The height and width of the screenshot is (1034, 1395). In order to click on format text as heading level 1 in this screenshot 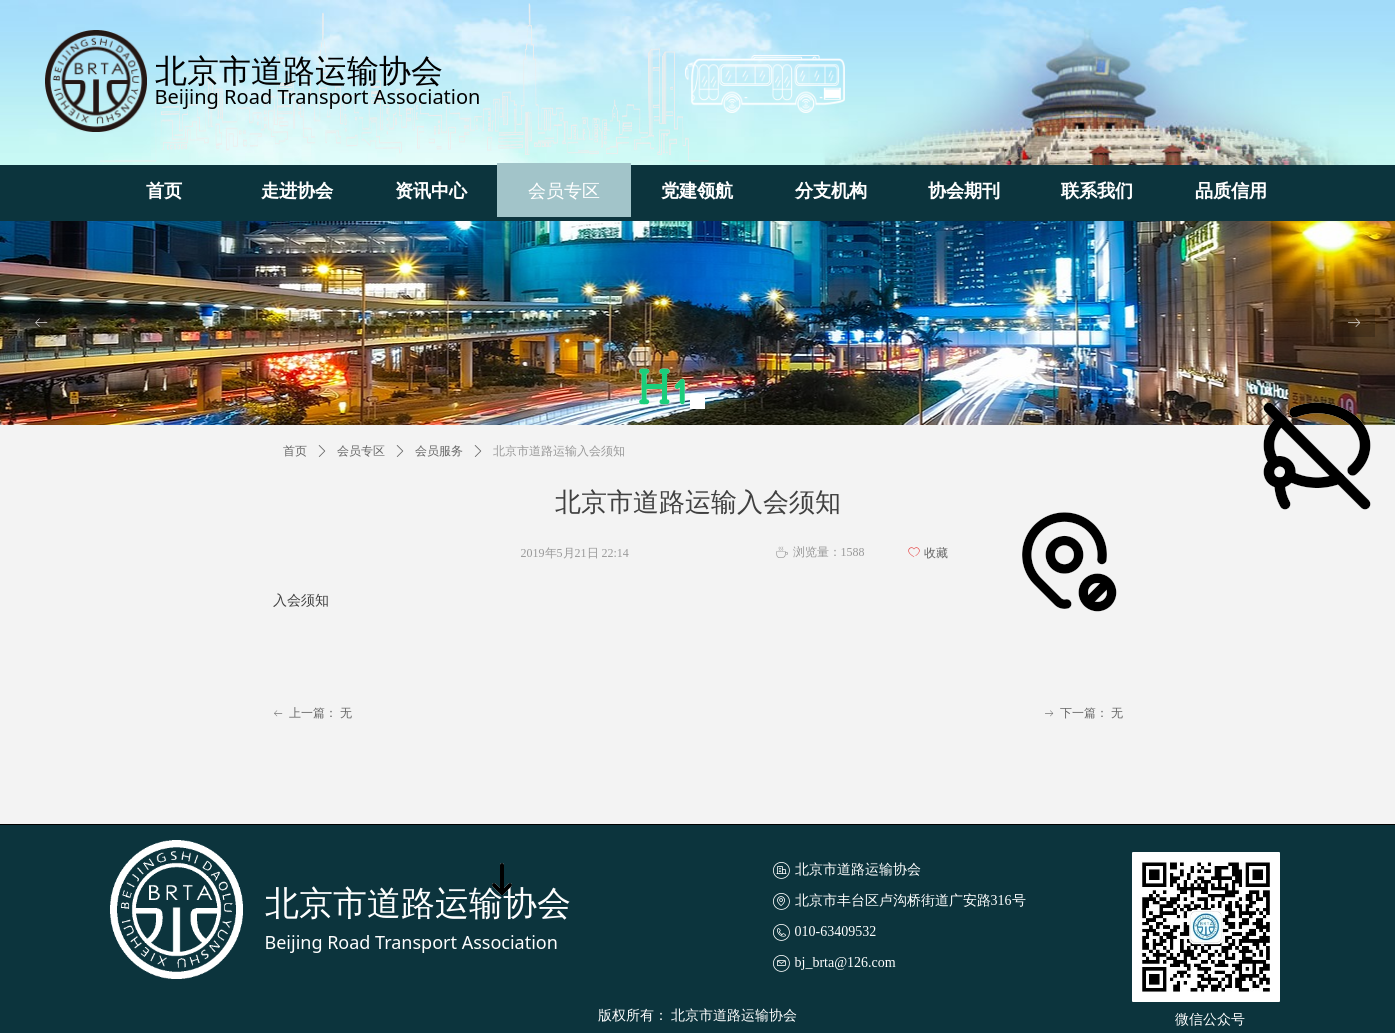, I will do `click(664, 386)`.